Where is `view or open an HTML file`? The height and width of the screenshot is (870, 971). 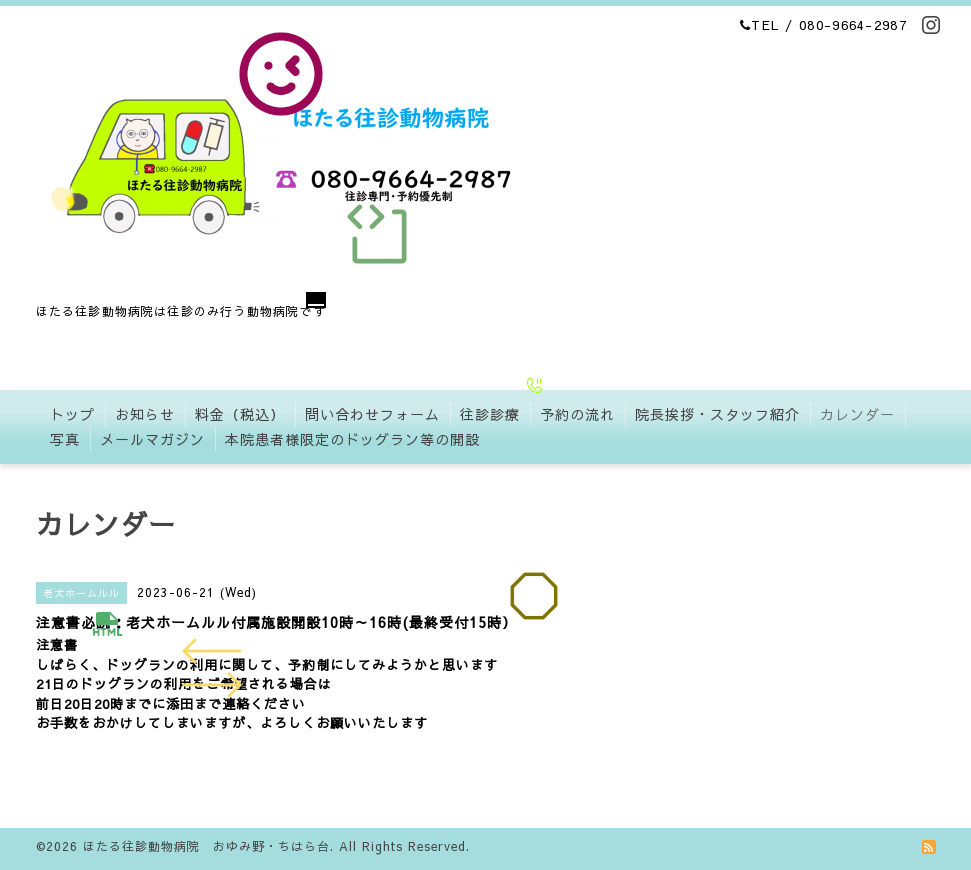 view or open an HTML file is located at coordinates (107, 625).